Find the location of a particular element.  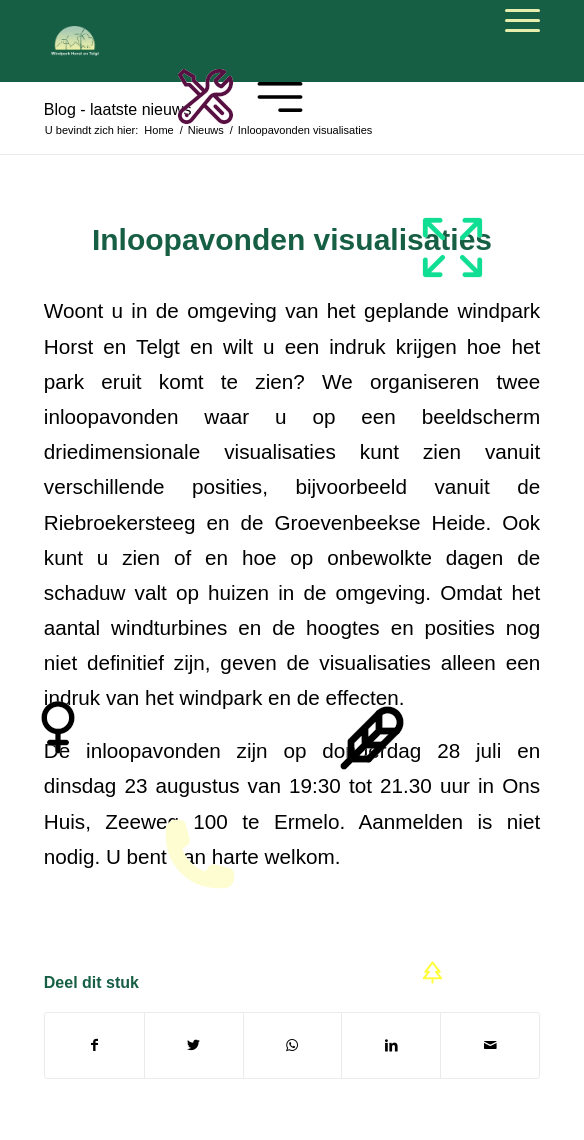

open navigation menu is located at coordinates (280, 97).